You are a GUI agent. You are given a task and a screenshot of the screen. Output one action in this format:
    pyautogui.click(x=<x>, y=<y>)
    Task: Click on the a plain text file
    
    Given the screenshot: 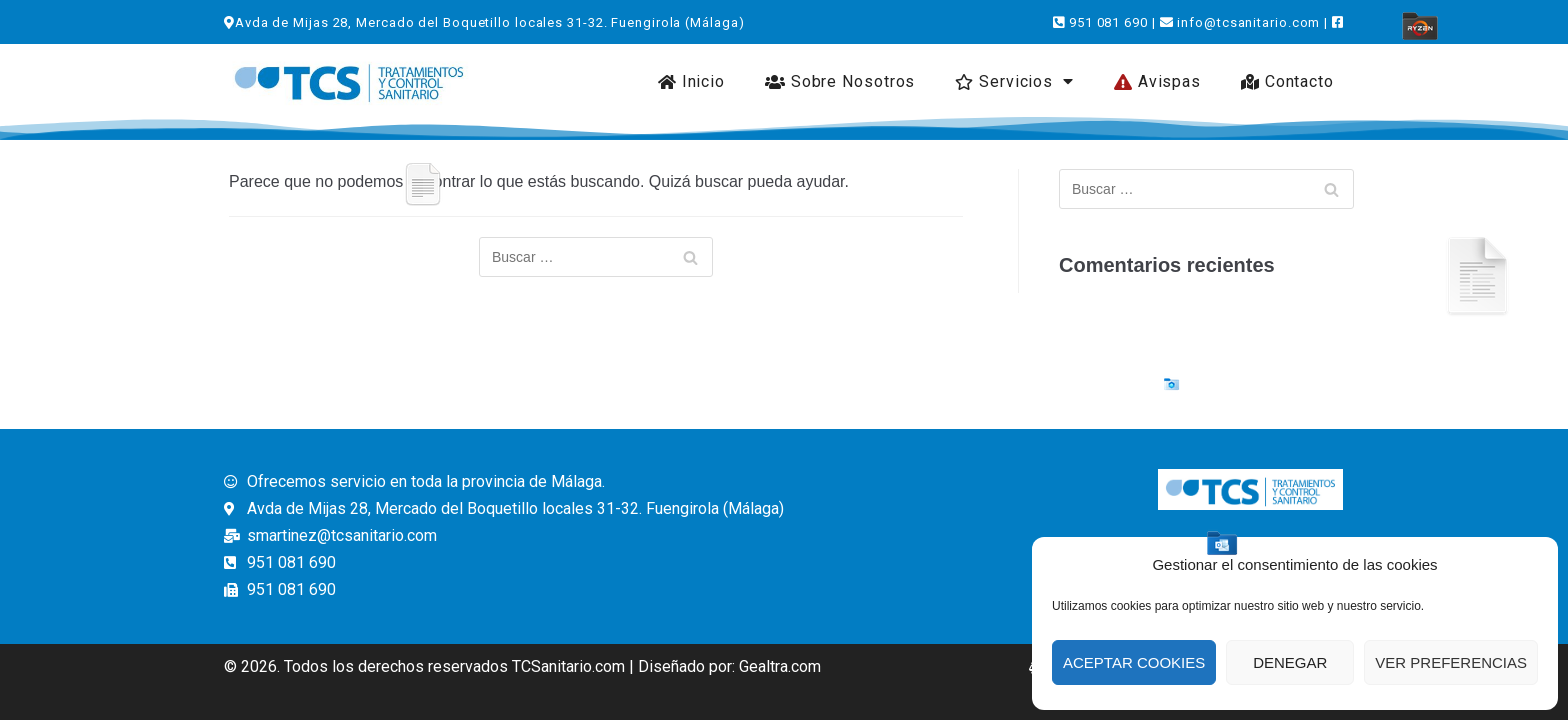 What is the action you would take?
    pyautogui.click(x=423, y=184)
    